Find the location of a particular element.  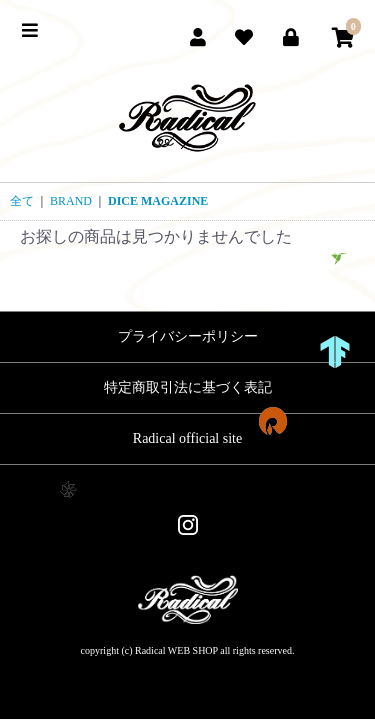

TensorFlow machine learning framework logo is located at coordinates (335, 352).